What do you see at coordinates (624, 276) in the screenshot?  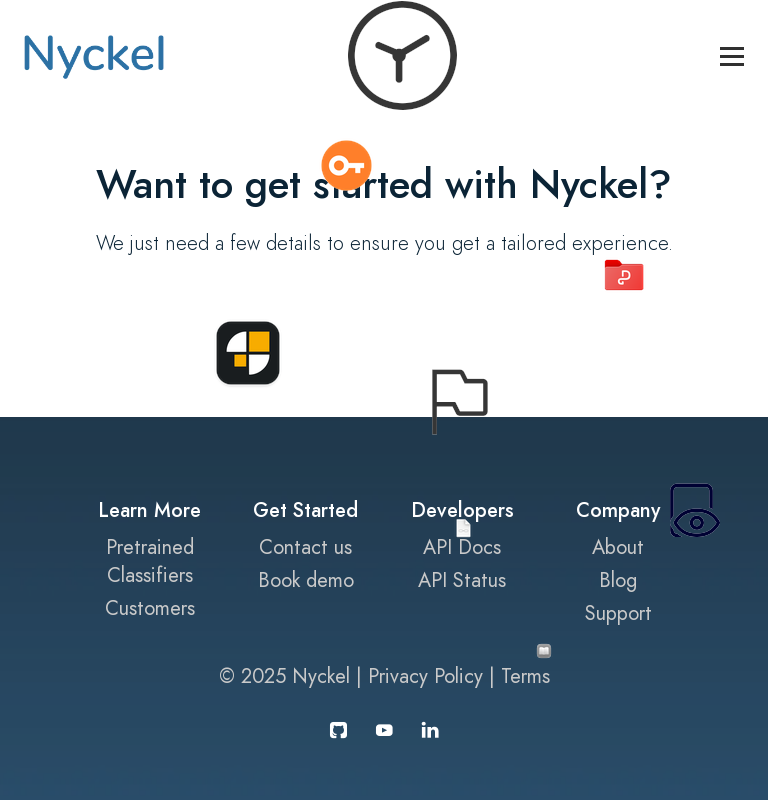 I see `open folder containing WPS PDF documents` at bounding box center [624, 276].